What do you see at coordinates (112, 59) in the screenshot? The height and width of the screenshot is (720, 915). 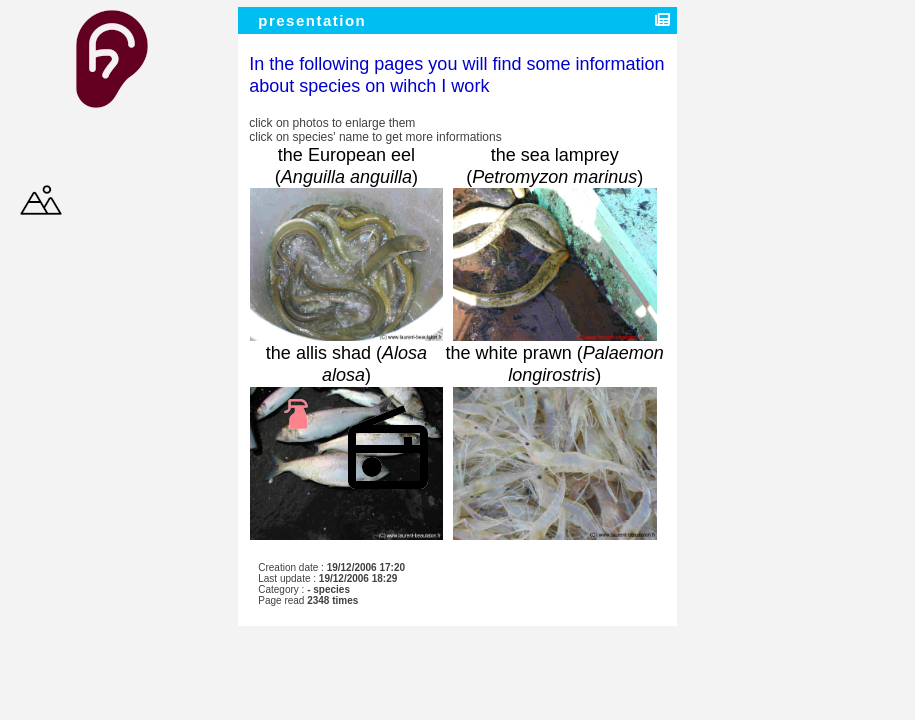 I see `adjust audio or hearing accessibility settings` at bounding box center [112, 59].